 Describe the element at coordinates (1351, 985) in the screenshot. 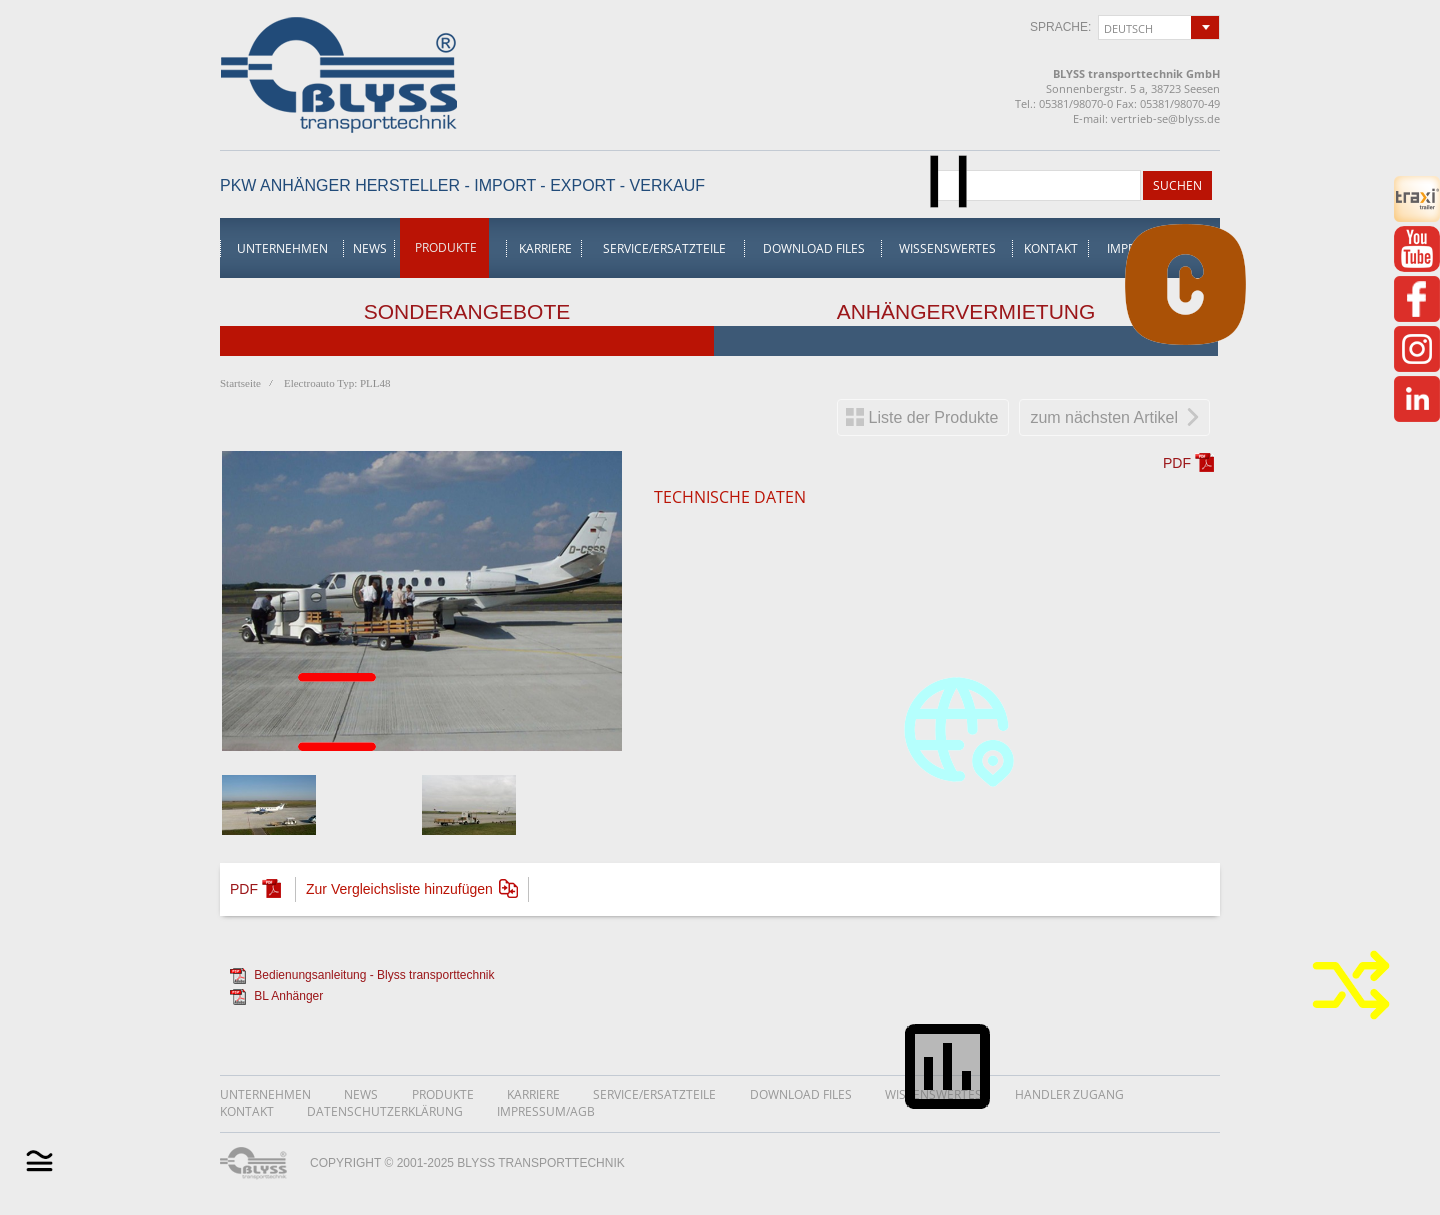

I see `shuffle or randomize content` at that location.